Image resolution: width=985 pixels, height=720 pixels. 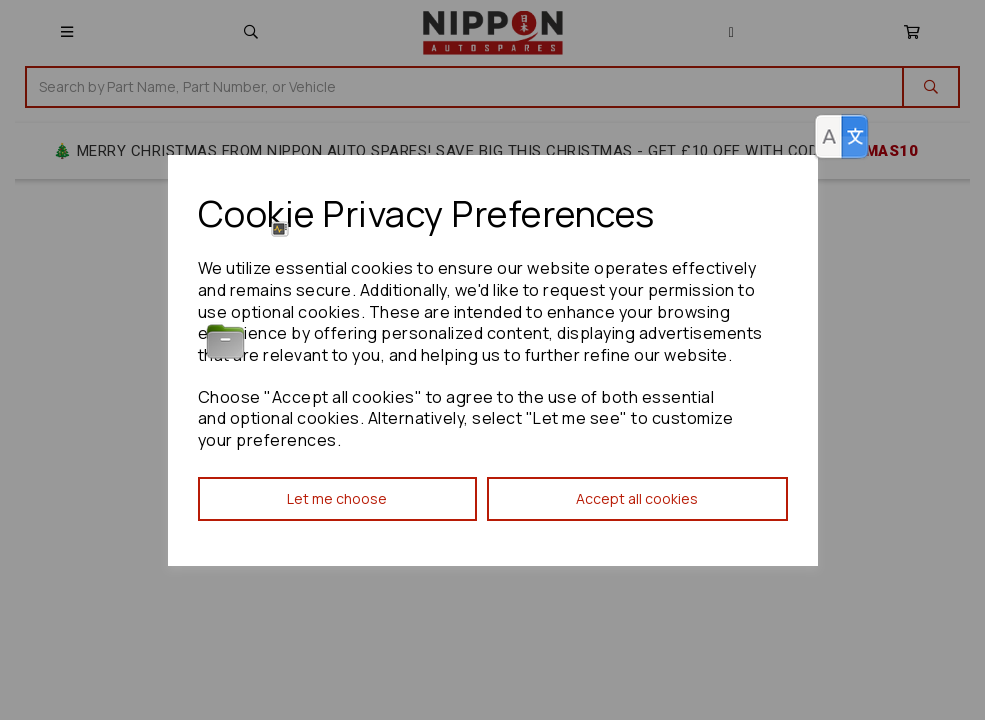 What do you see at coordinates (225, 341) in the screenshot?
I see `open the file manager application` at bounding box center [225, 341].